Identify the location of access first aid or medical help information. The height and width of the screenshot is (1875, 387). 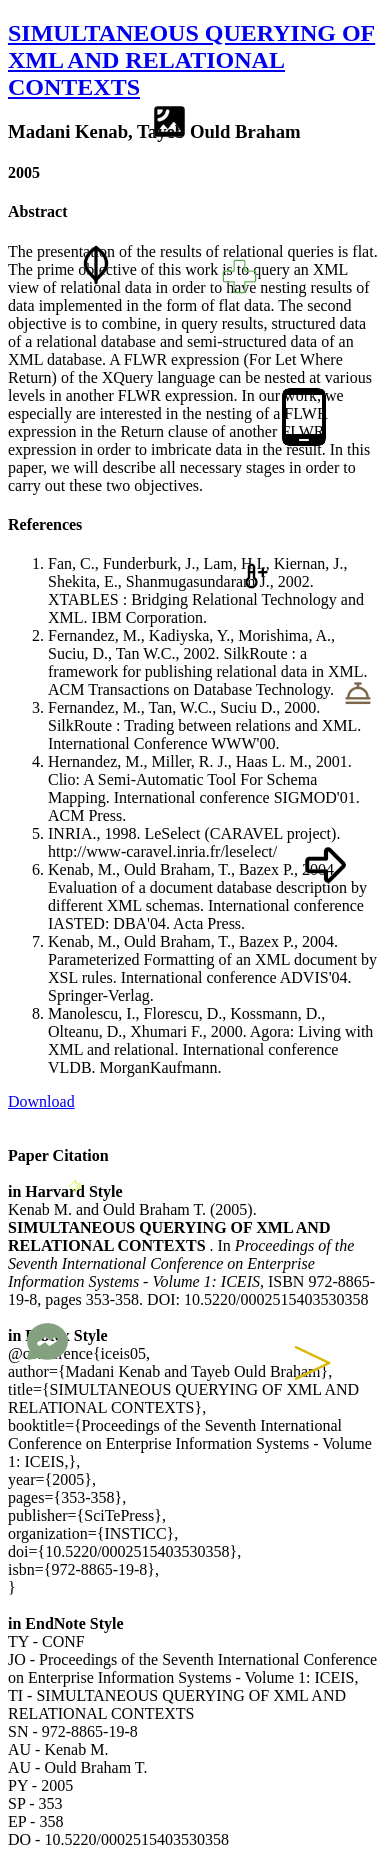
(239, 276).